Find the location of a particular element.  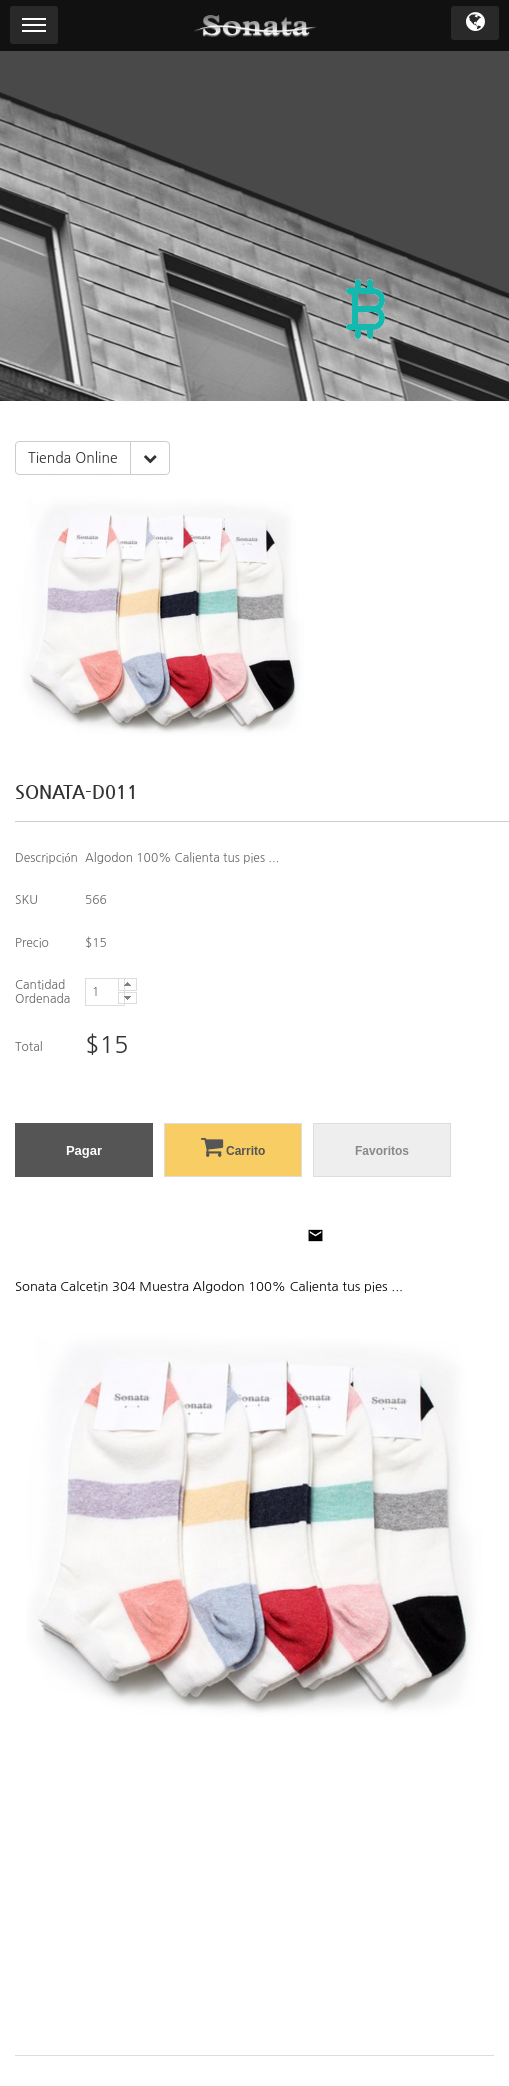

view bitcoin balance or wallet is located at coordinates (367, 309).